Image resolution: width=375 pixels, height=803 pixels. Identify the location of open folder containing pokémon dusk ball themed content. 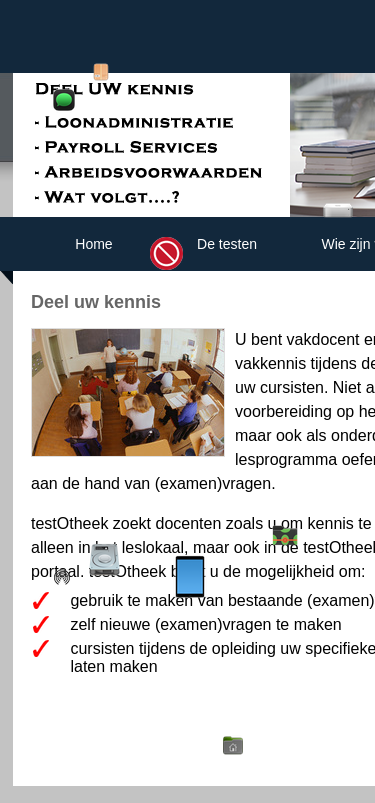
(285, 536).